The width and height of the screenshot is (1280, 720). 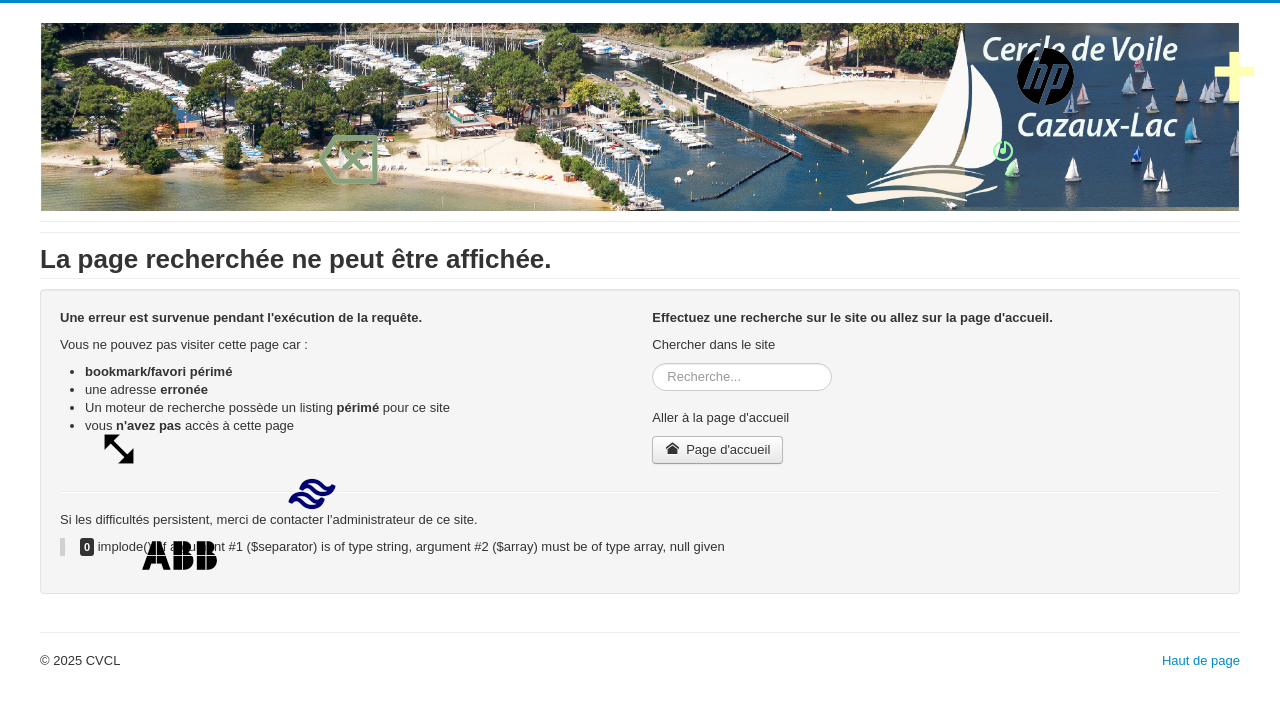 I want to click on play or browse music library, so click(x=1003, y=151).